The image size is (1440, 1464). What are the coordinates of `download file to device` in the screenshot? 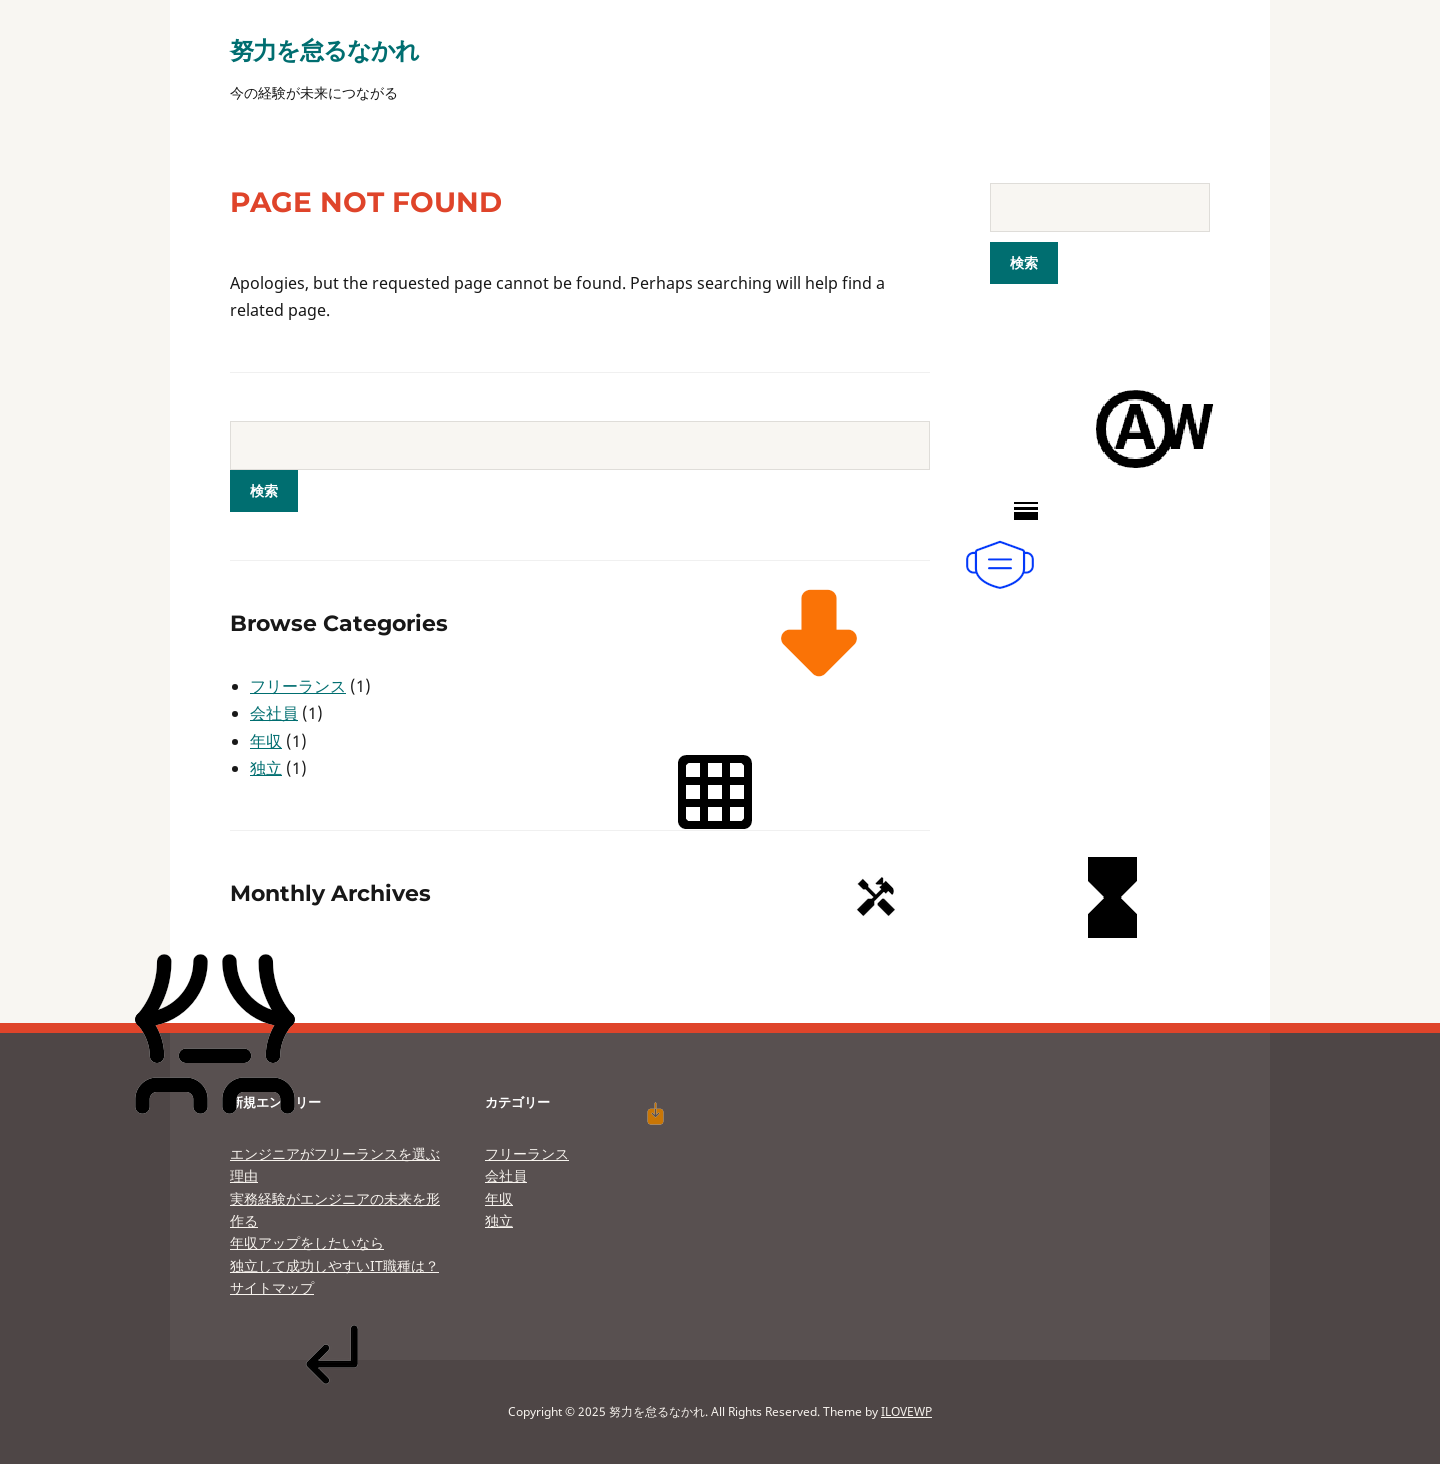 It's located at (655, 1113).